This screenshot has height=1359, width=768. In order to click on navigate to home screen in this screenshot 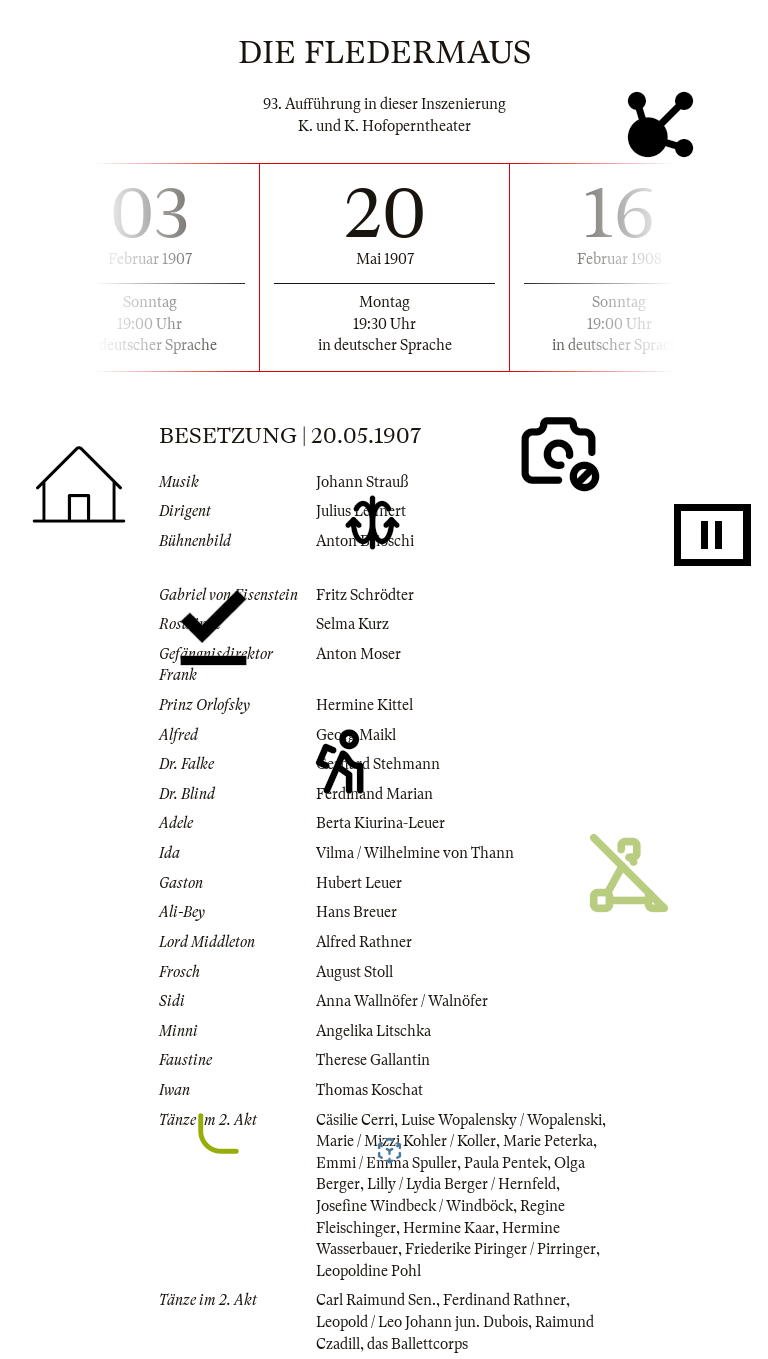, I will do `click(79, 486)`.